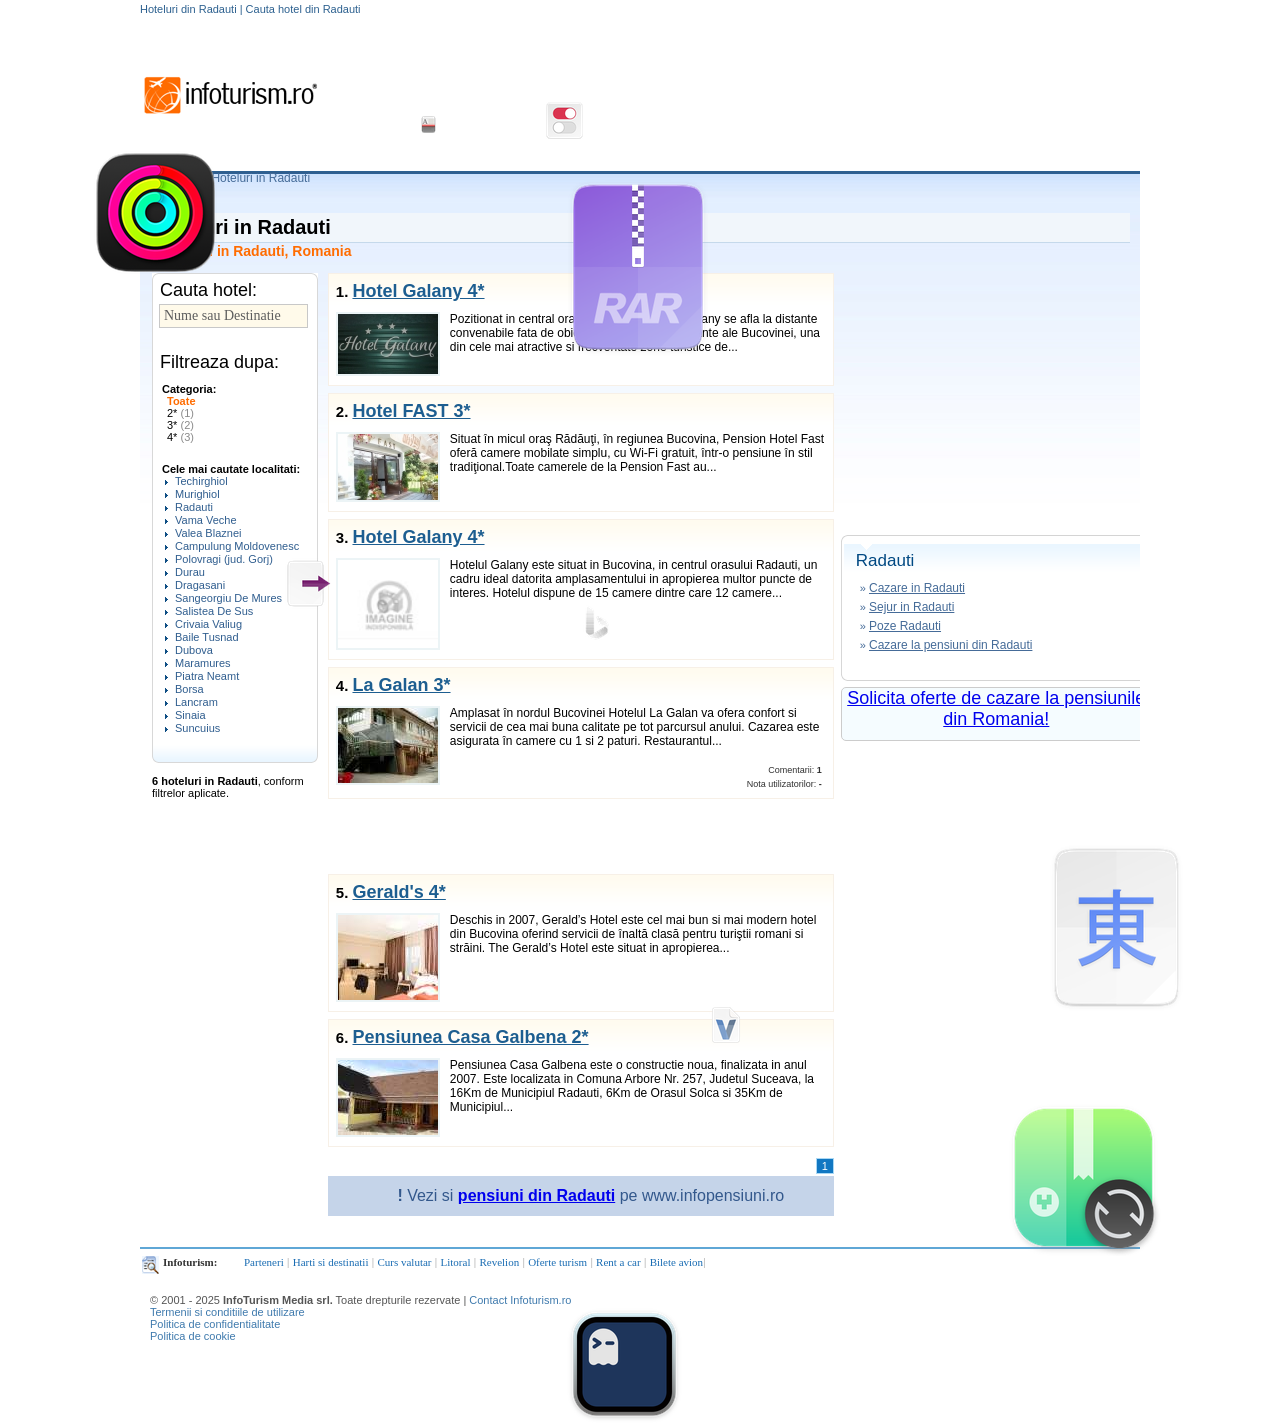 This screenshot has height=1426, width=1280. I want to click on a v programming language source file, so click(726, 1025).